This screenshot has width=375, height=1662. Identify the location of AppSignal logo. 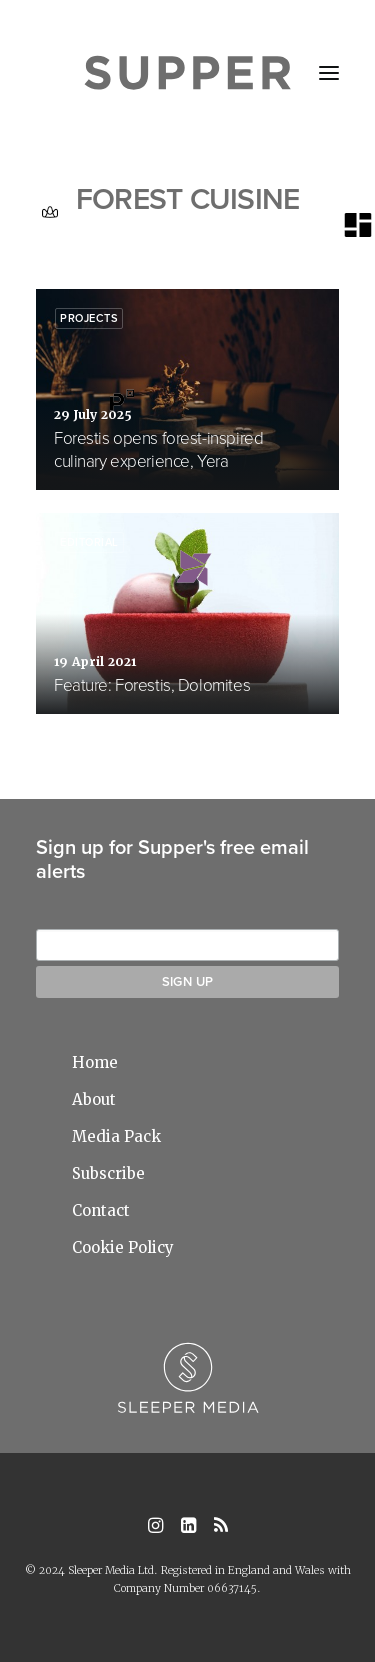
(50, 212).